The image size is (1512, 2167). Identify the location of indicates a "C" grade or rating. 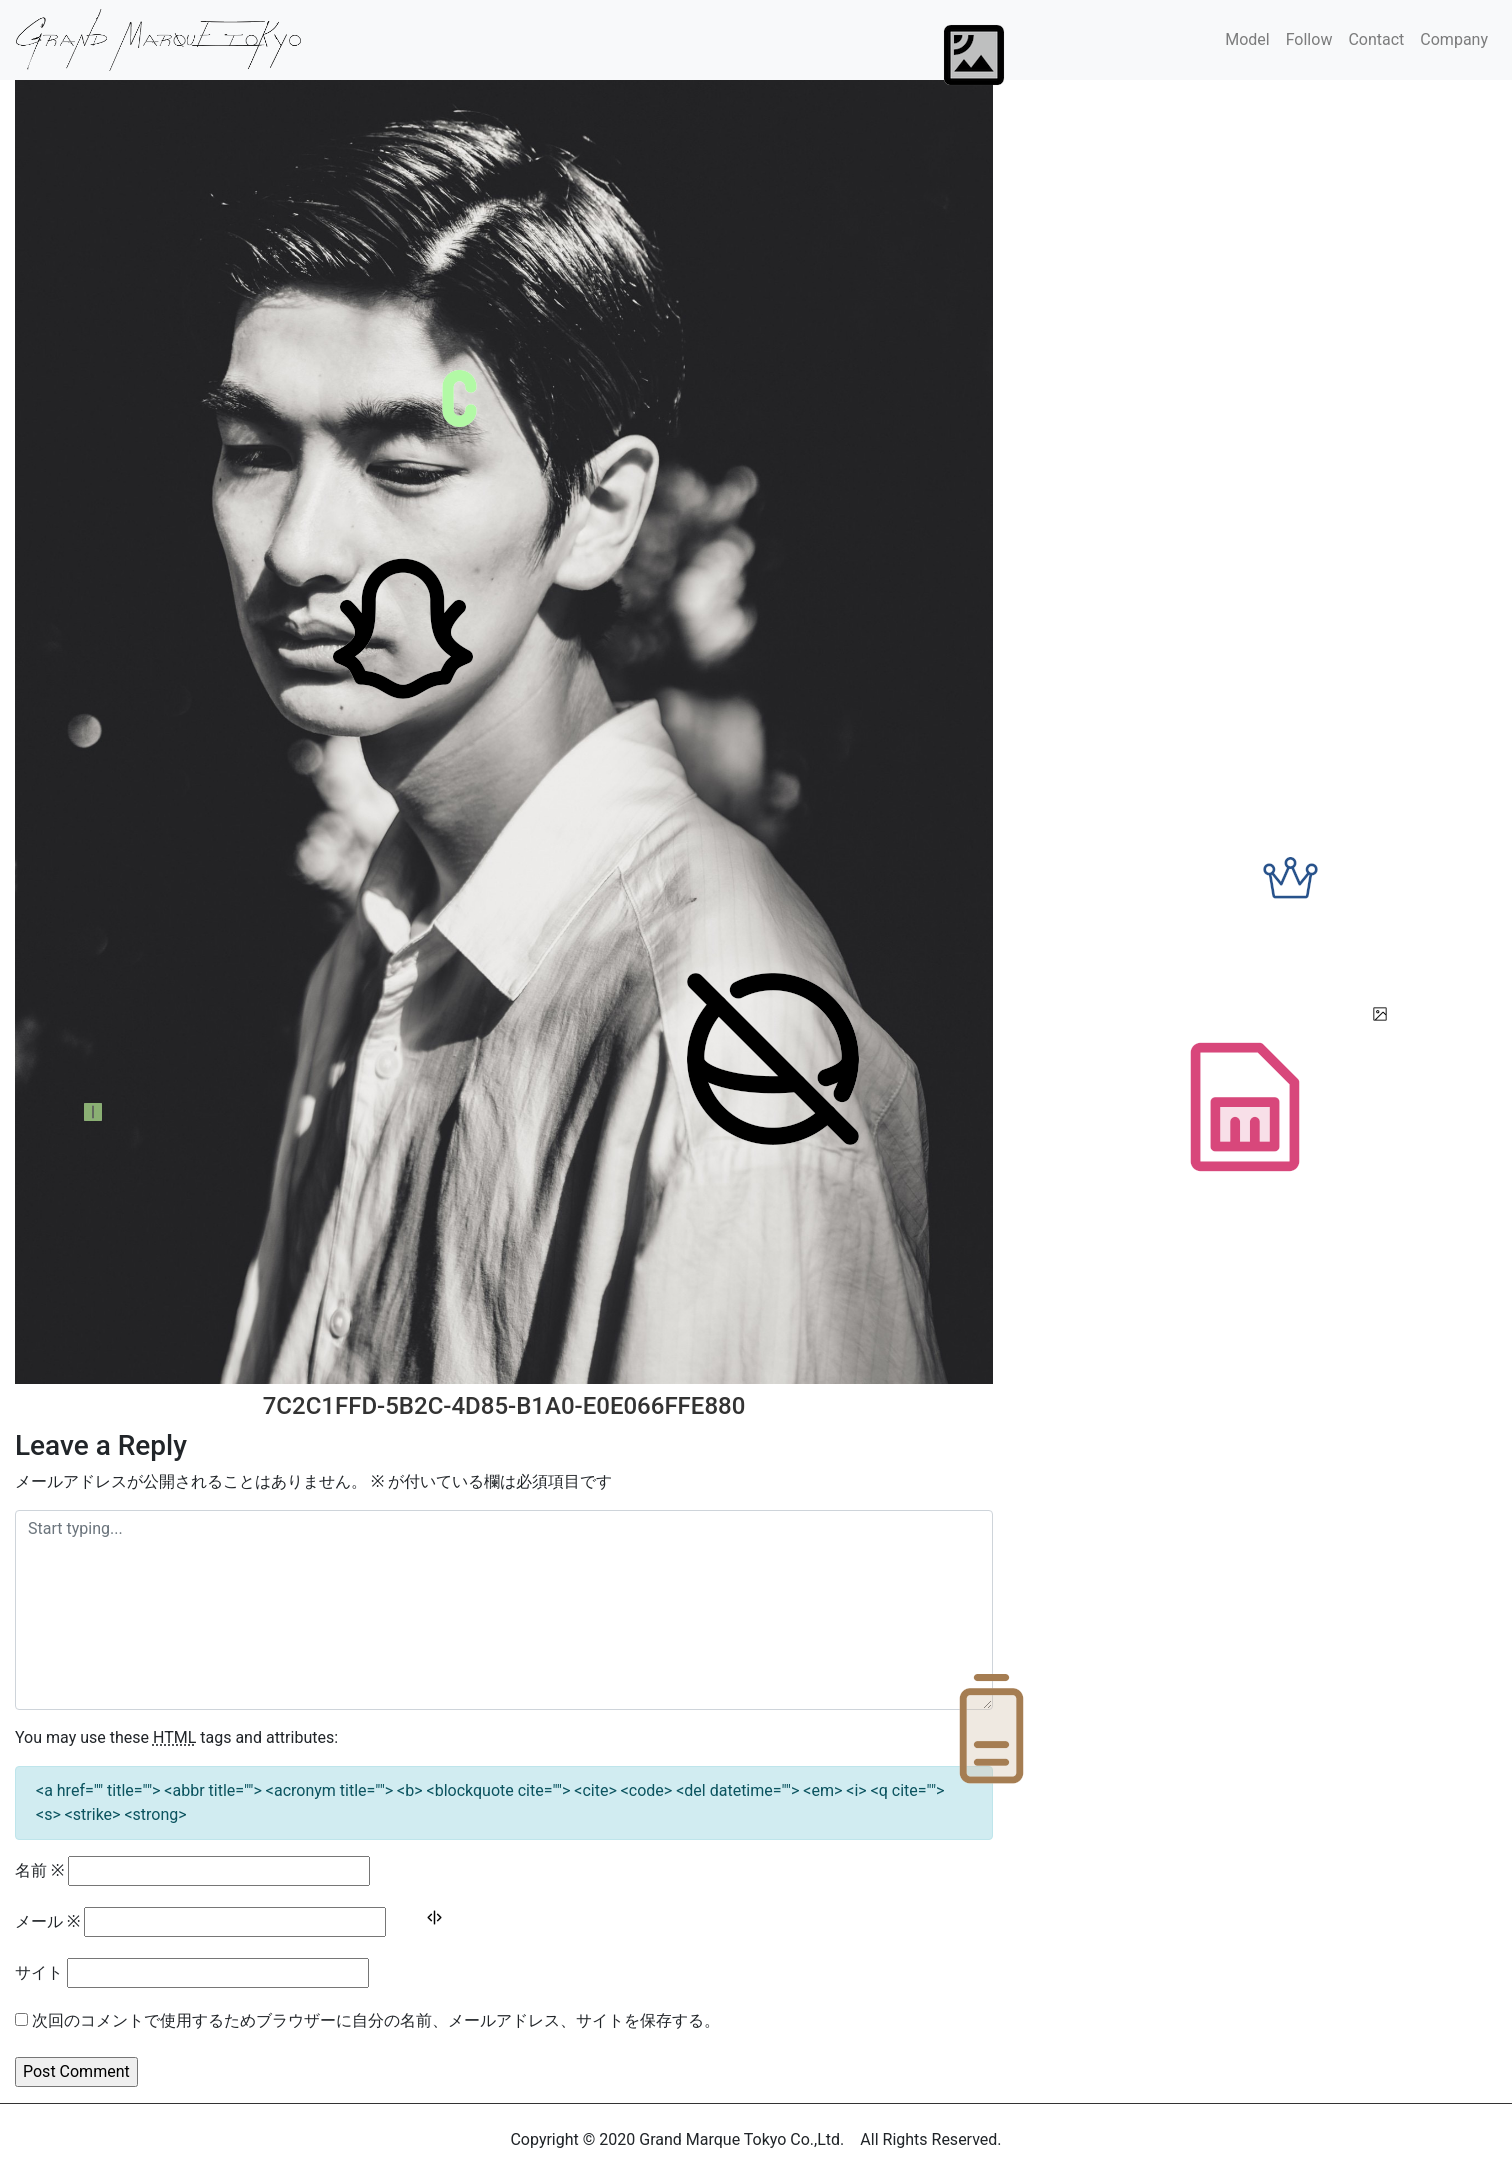
(459, 398).